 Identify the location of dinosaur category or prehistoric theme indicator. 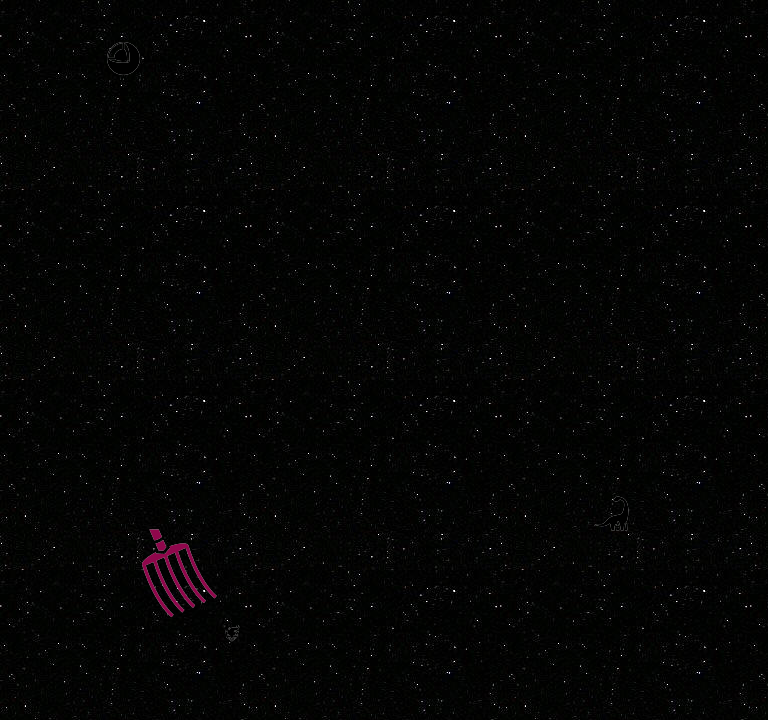
(611, 513).